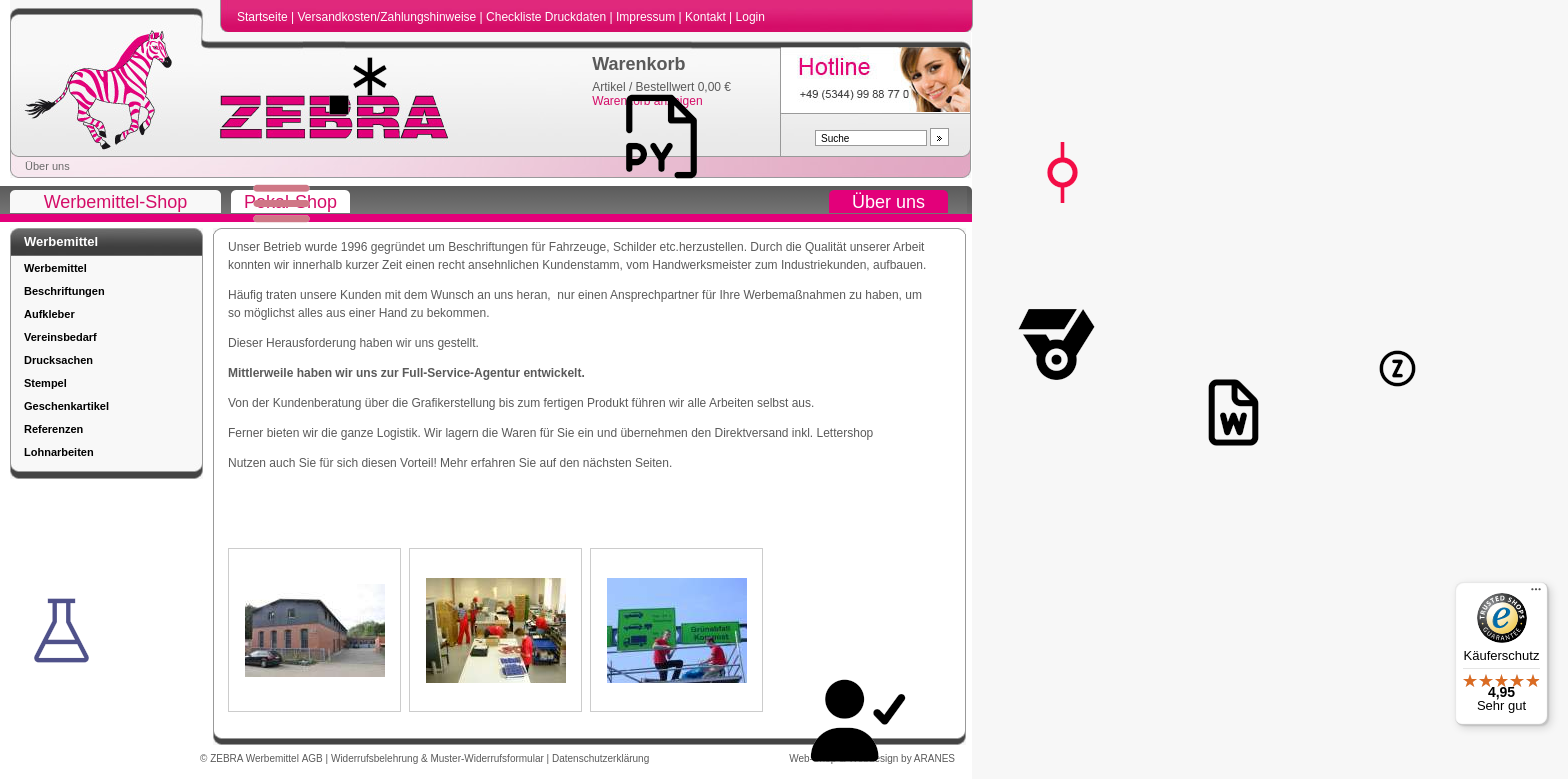 Image resolution: width=1568 pixels, height=779 pixels. What do you see at coordinates (358, 86) in the screenshot?
I see `toggle regular expression search mode` at bounding box center [358, 86].